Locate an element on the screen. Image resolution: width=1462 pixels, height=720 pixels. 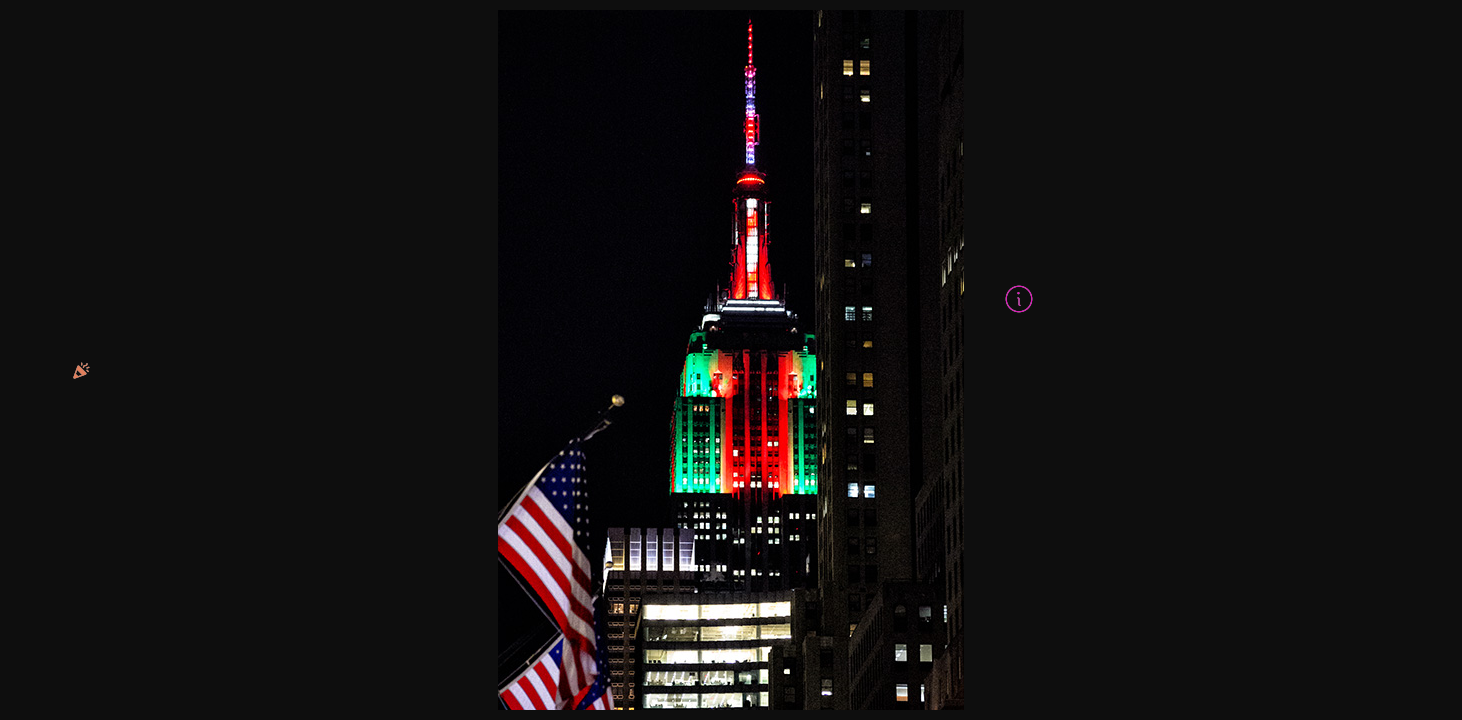
view more information or details is located at coordinates (1019, 299).